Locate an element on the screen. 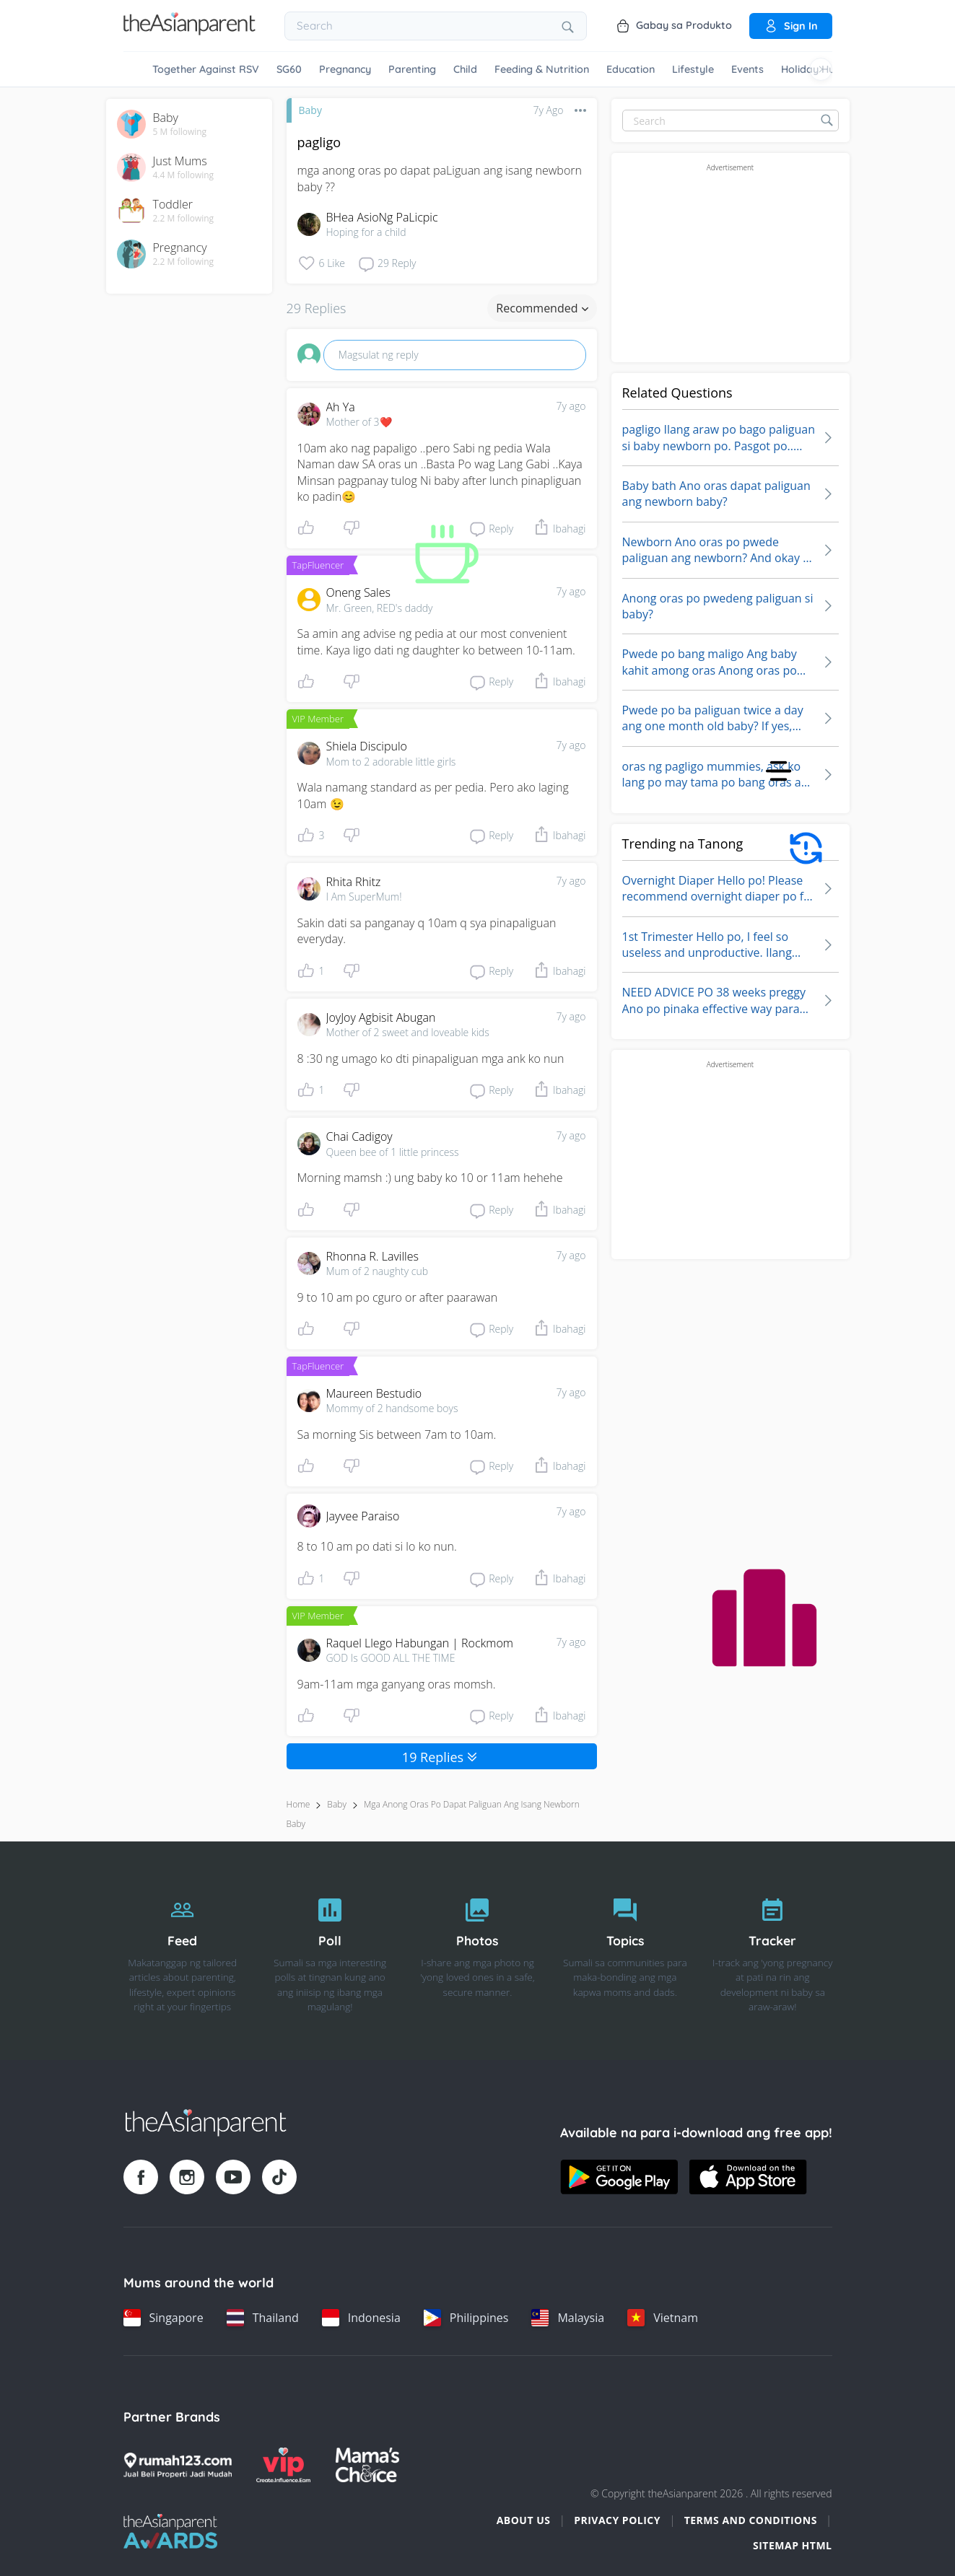  find nearby coffee shops is located at coordinates (445, 556).